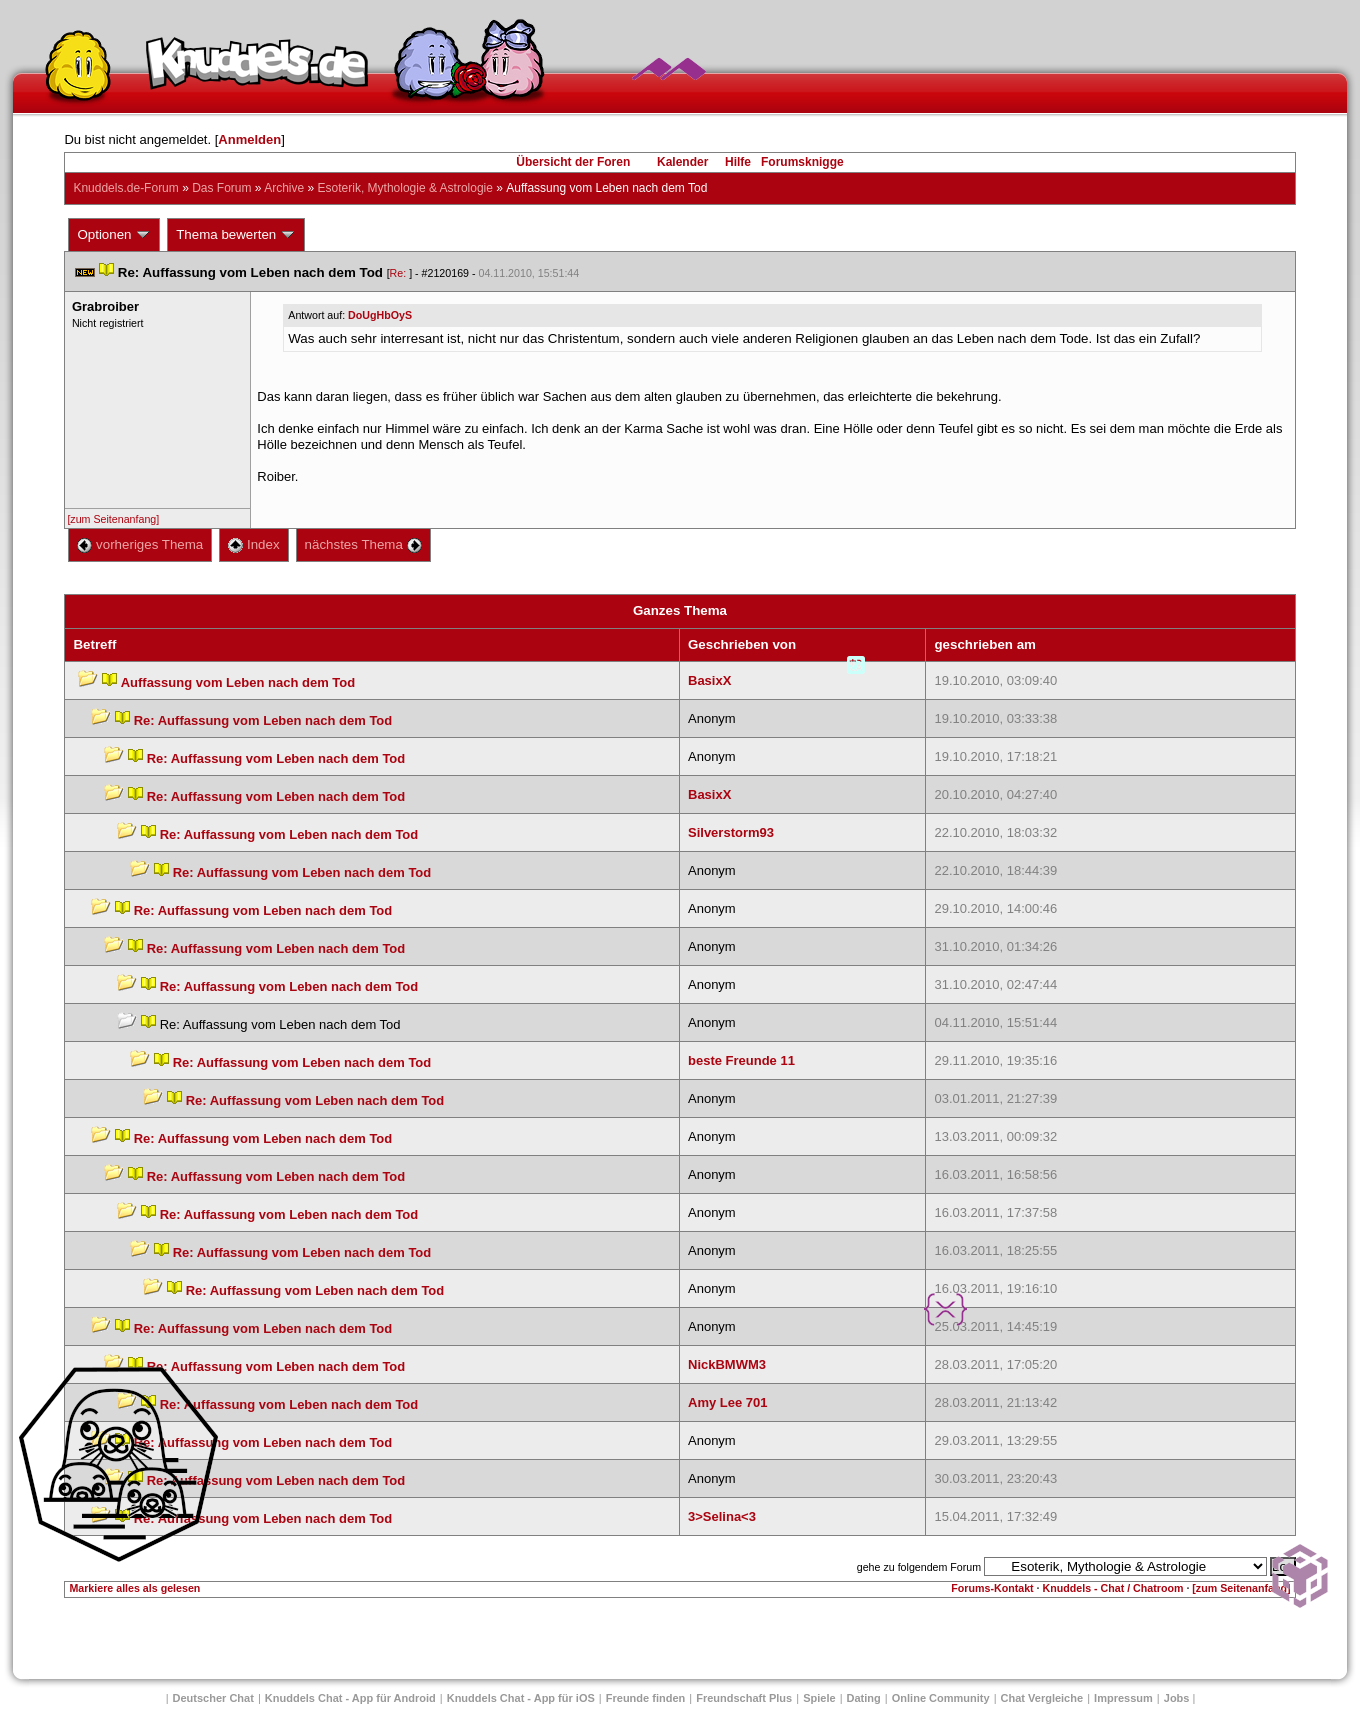 Image resolution: width=1360 pixels, height=1722 pixels. What do you see at coordinates (669, 69) in the screenshot?
I see `dovecot email server logo` at bounding box center [669, 69].